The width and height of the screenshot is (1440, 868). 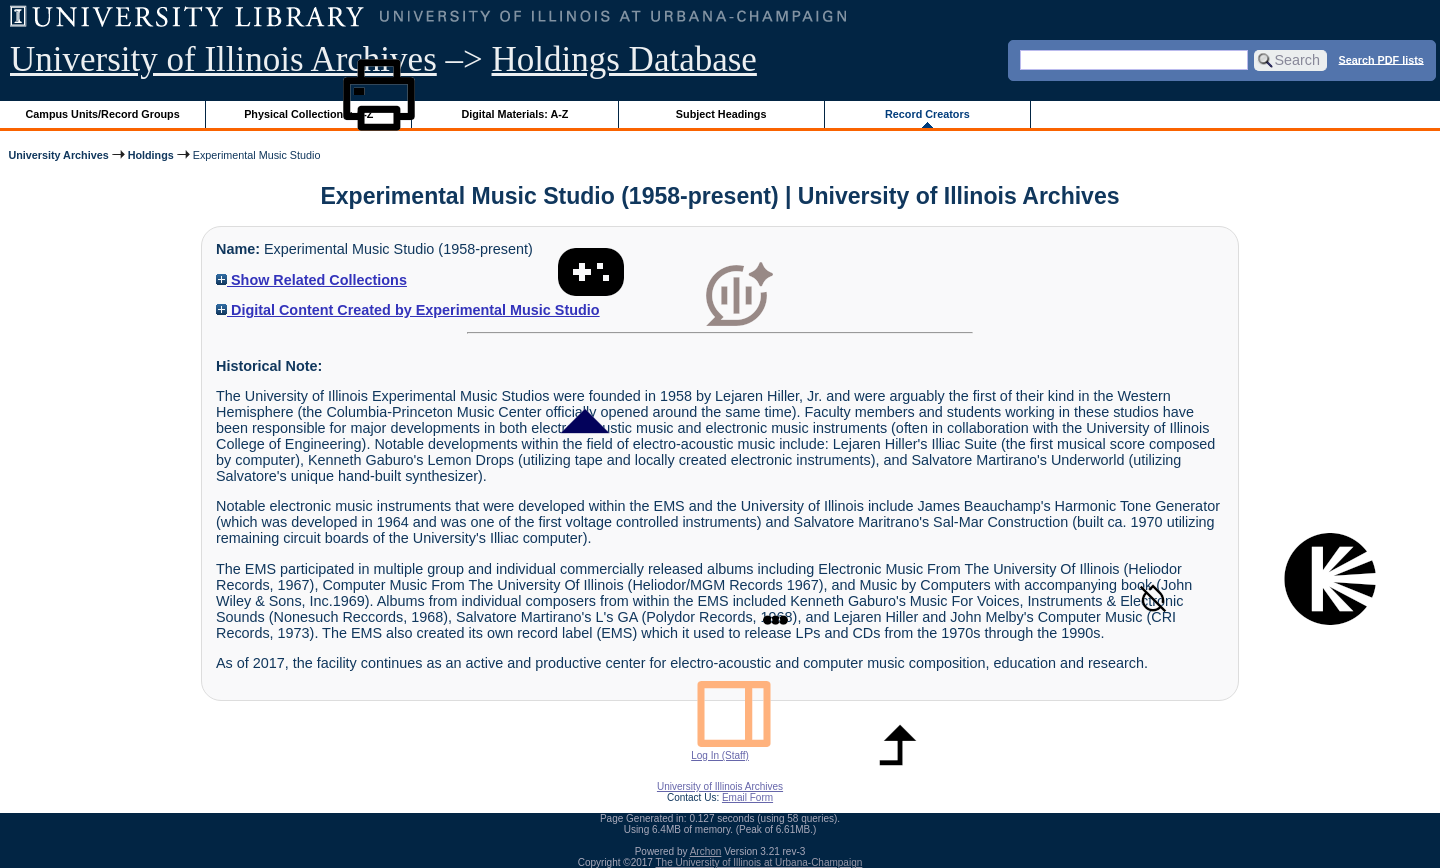 I want to click on turn right then continue forward, so click(x=897, y=747).